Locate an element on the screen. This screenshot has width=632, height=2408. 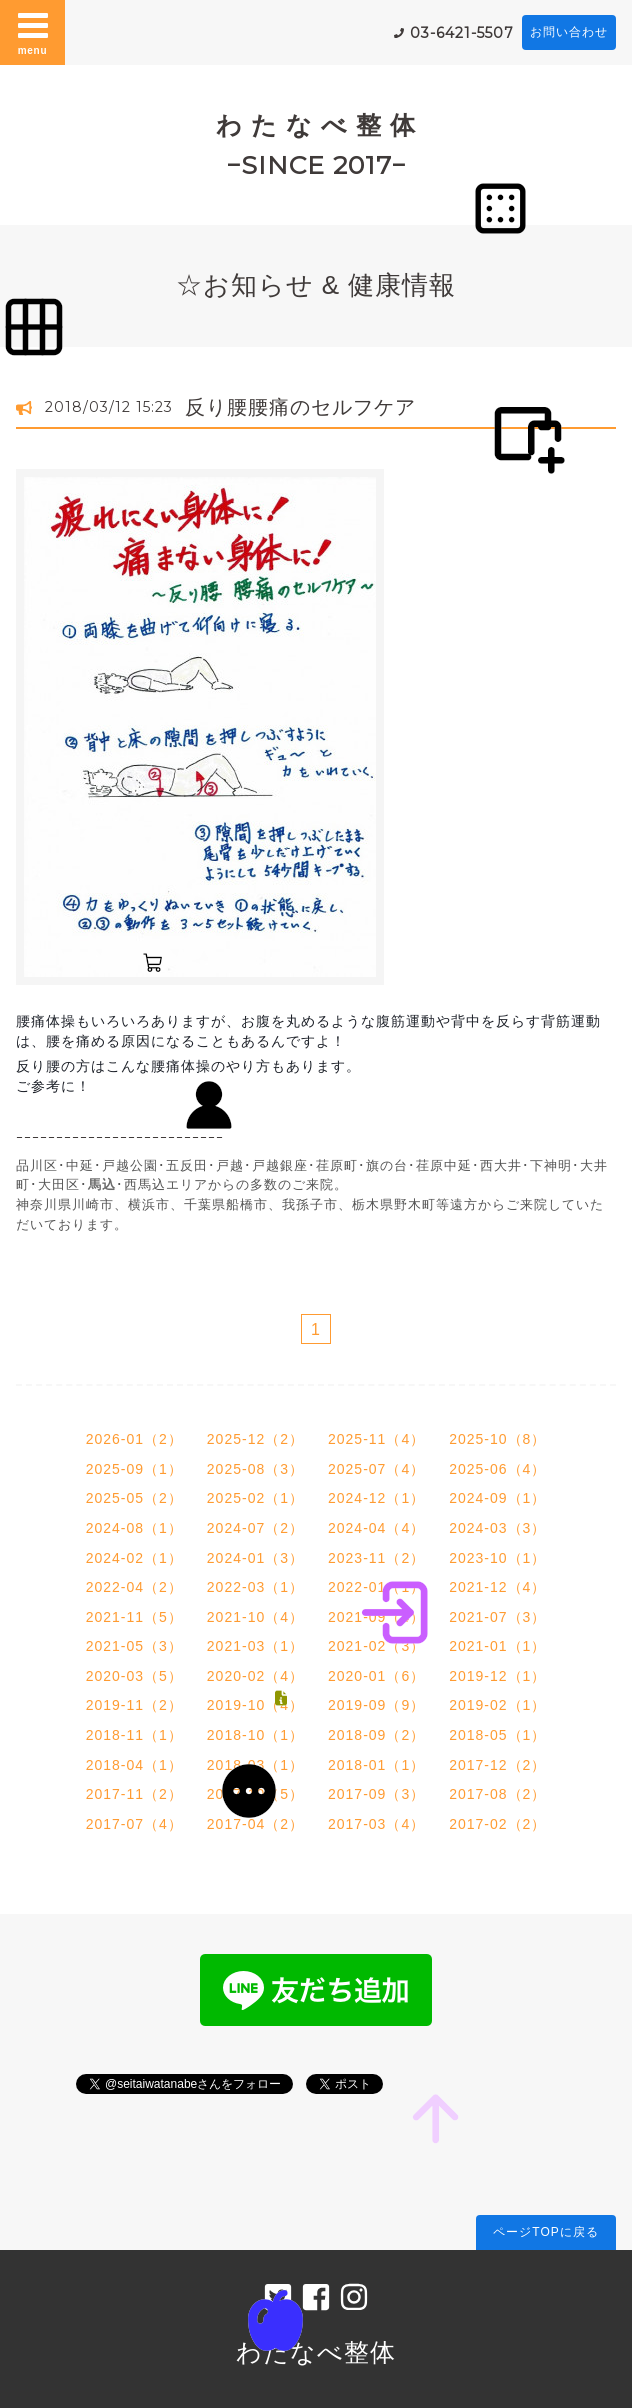
switch to grid view layout is located at coordinates (34, 327).